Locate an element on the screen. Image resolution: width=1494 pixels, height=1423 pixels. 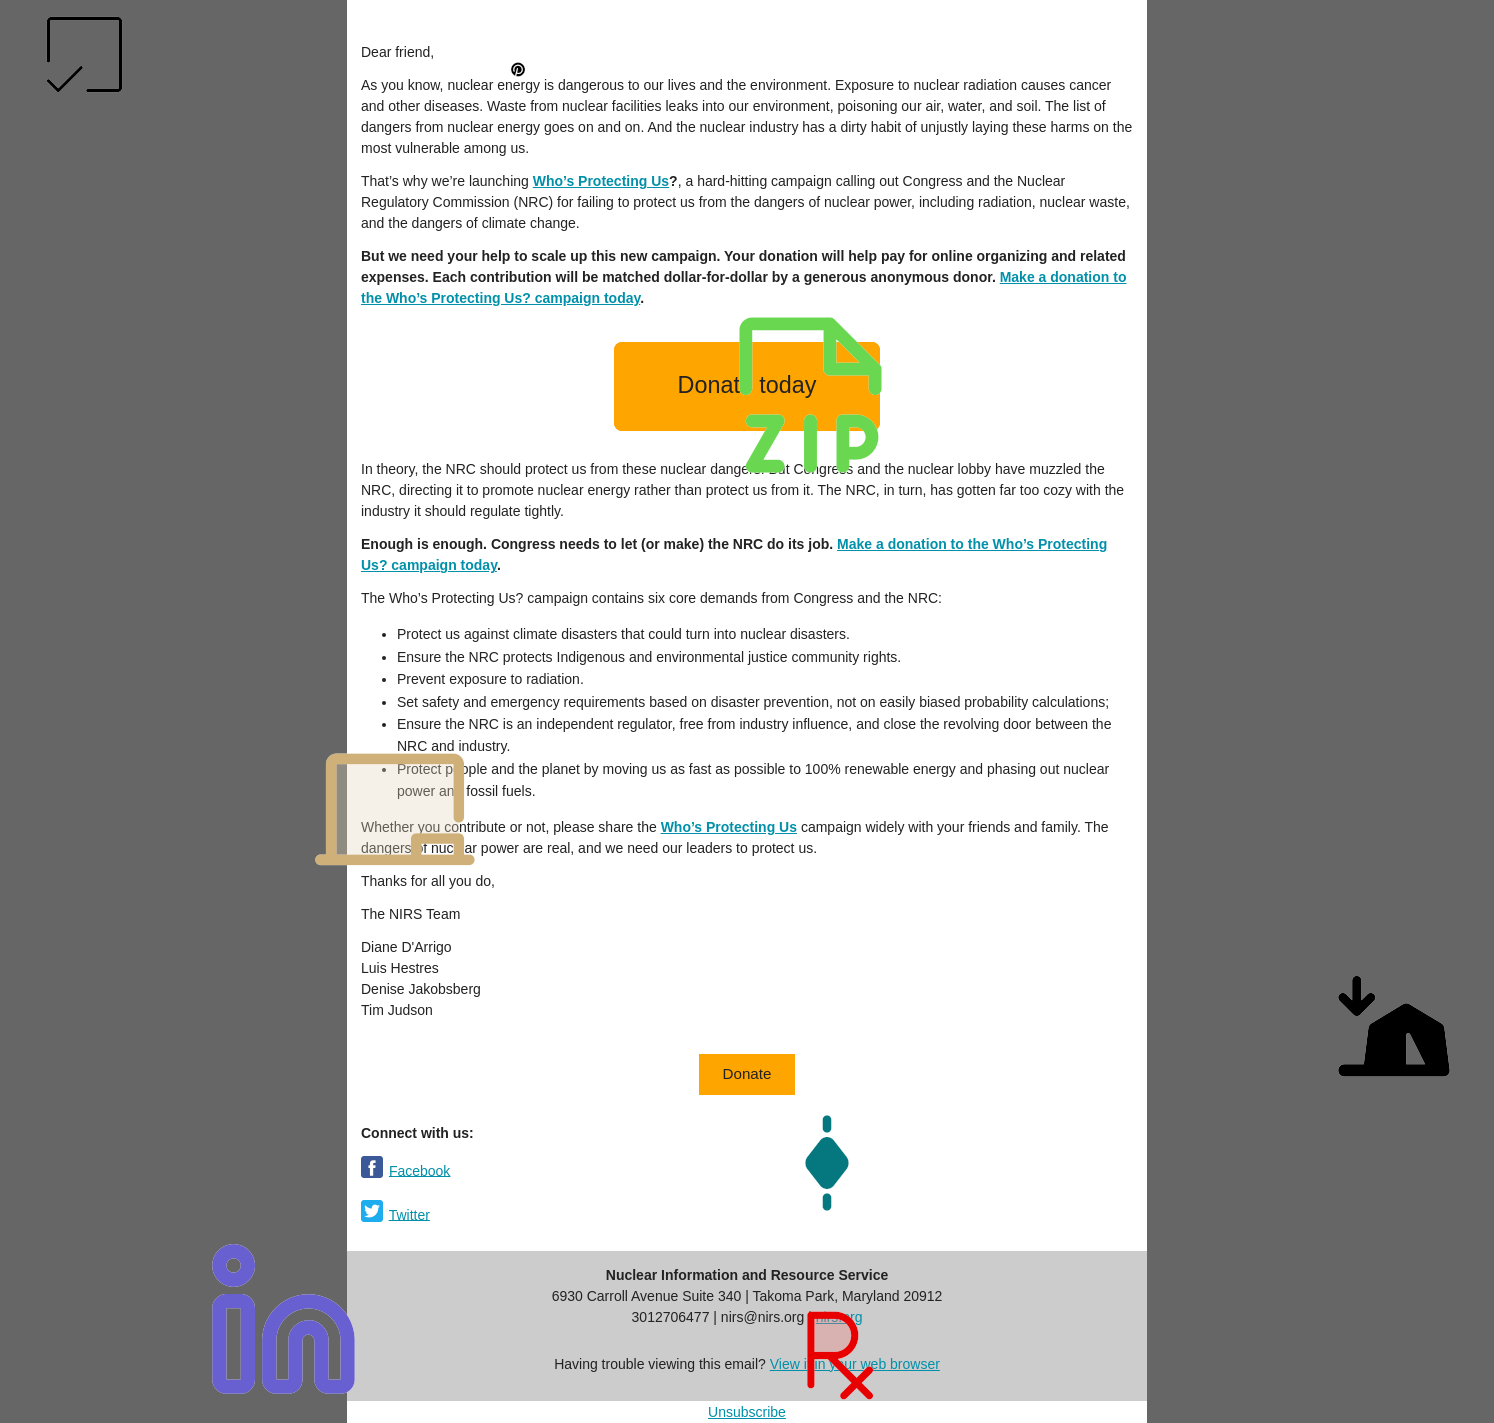
view prescription details is located at coordinates (836, 1355).